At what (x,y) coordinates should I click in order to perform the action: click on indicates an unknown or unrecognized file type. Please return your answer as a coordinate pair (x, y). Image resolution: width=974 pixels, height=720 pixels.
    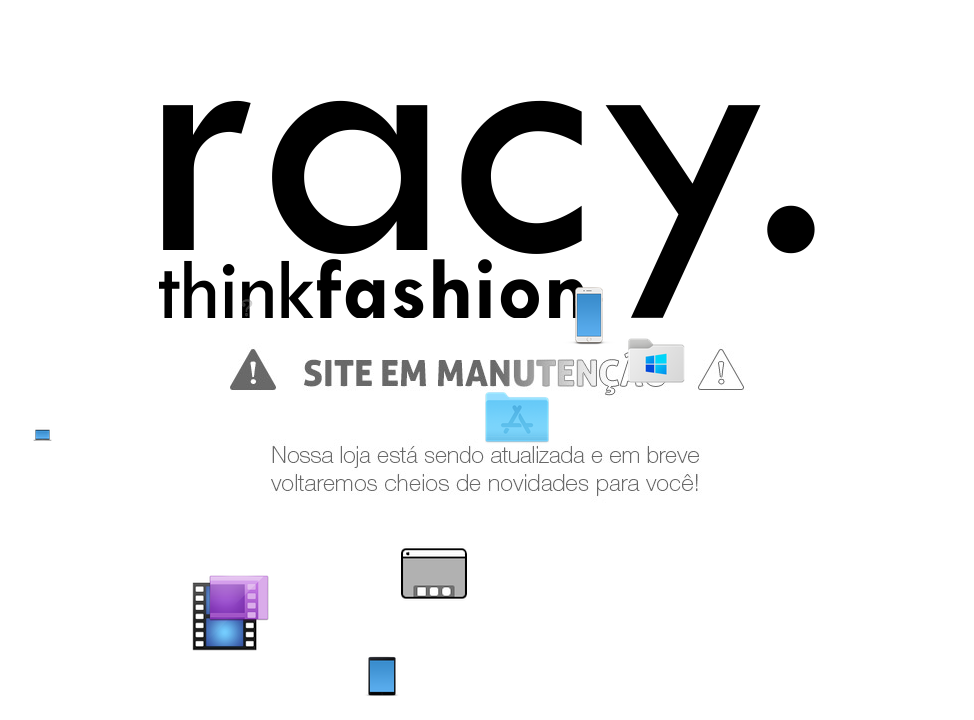
    Looking at the image, I should click on (247, 308).